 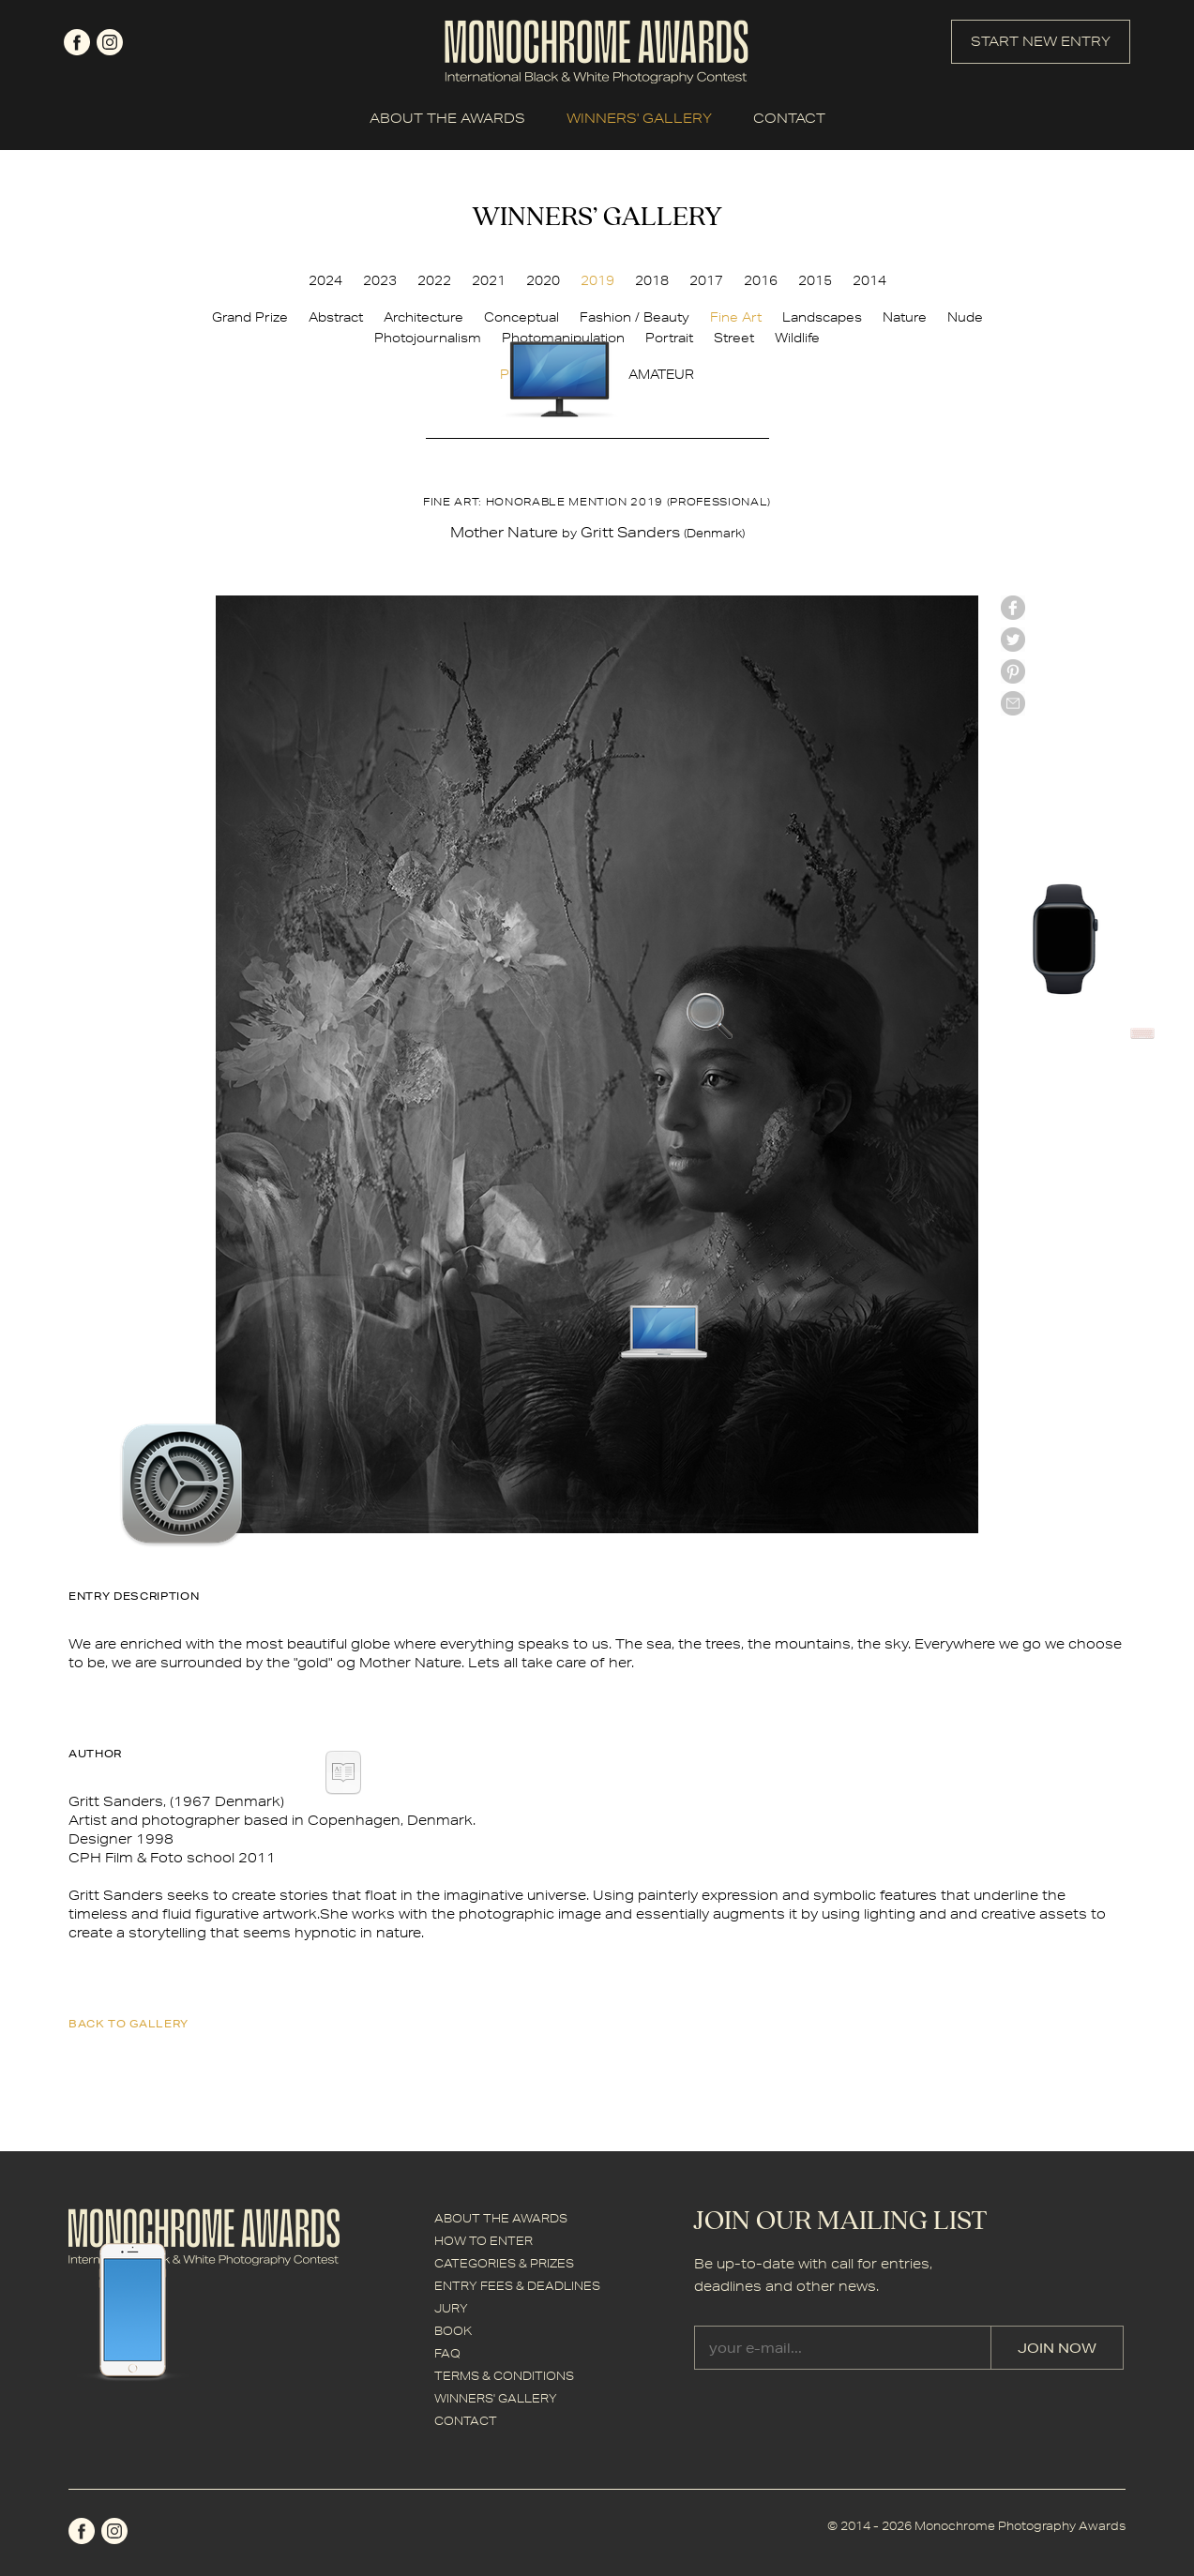 What do you see at coordinates (1142, 1033) in the screenshot?
I see `bluetooth keyboard connected` at bounding box center [1142, 1033].